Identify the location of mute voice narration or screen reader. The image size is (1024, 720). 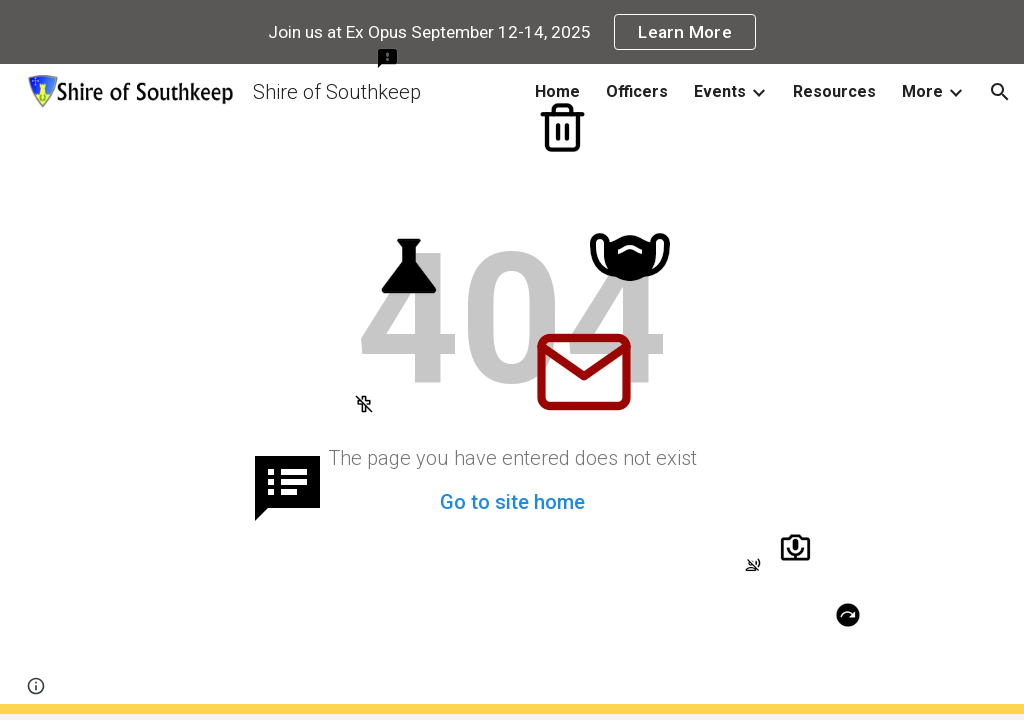
(753, 565).